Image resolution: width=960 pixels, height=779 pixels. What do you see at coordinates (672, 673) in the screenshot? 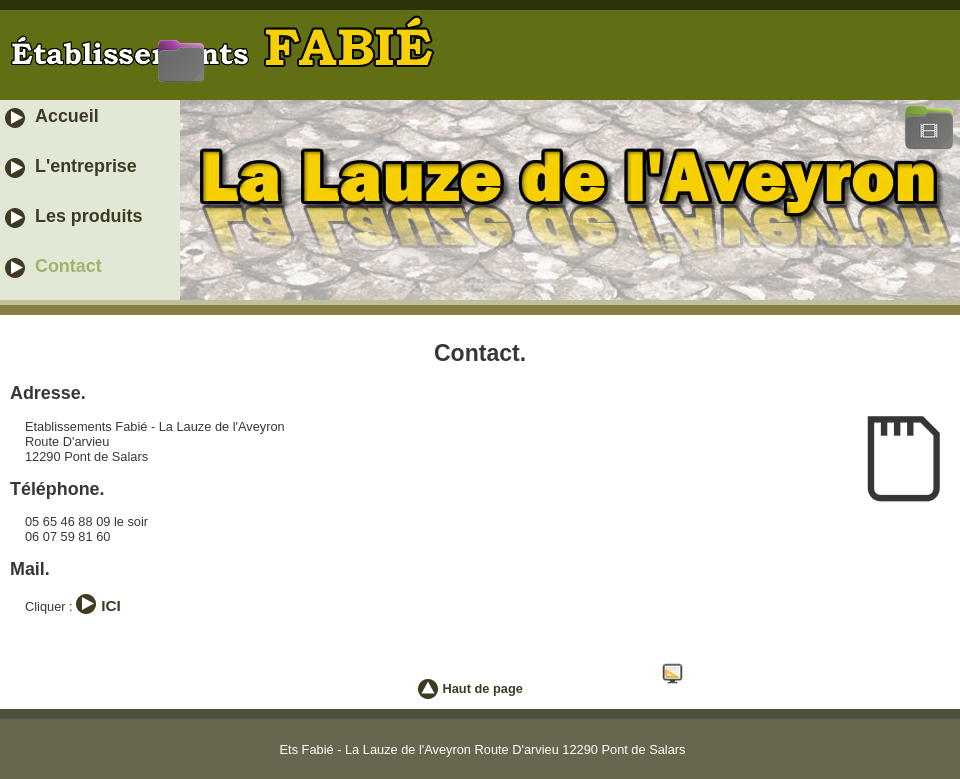
I see `access display settings` at bounding box center [672, 673].